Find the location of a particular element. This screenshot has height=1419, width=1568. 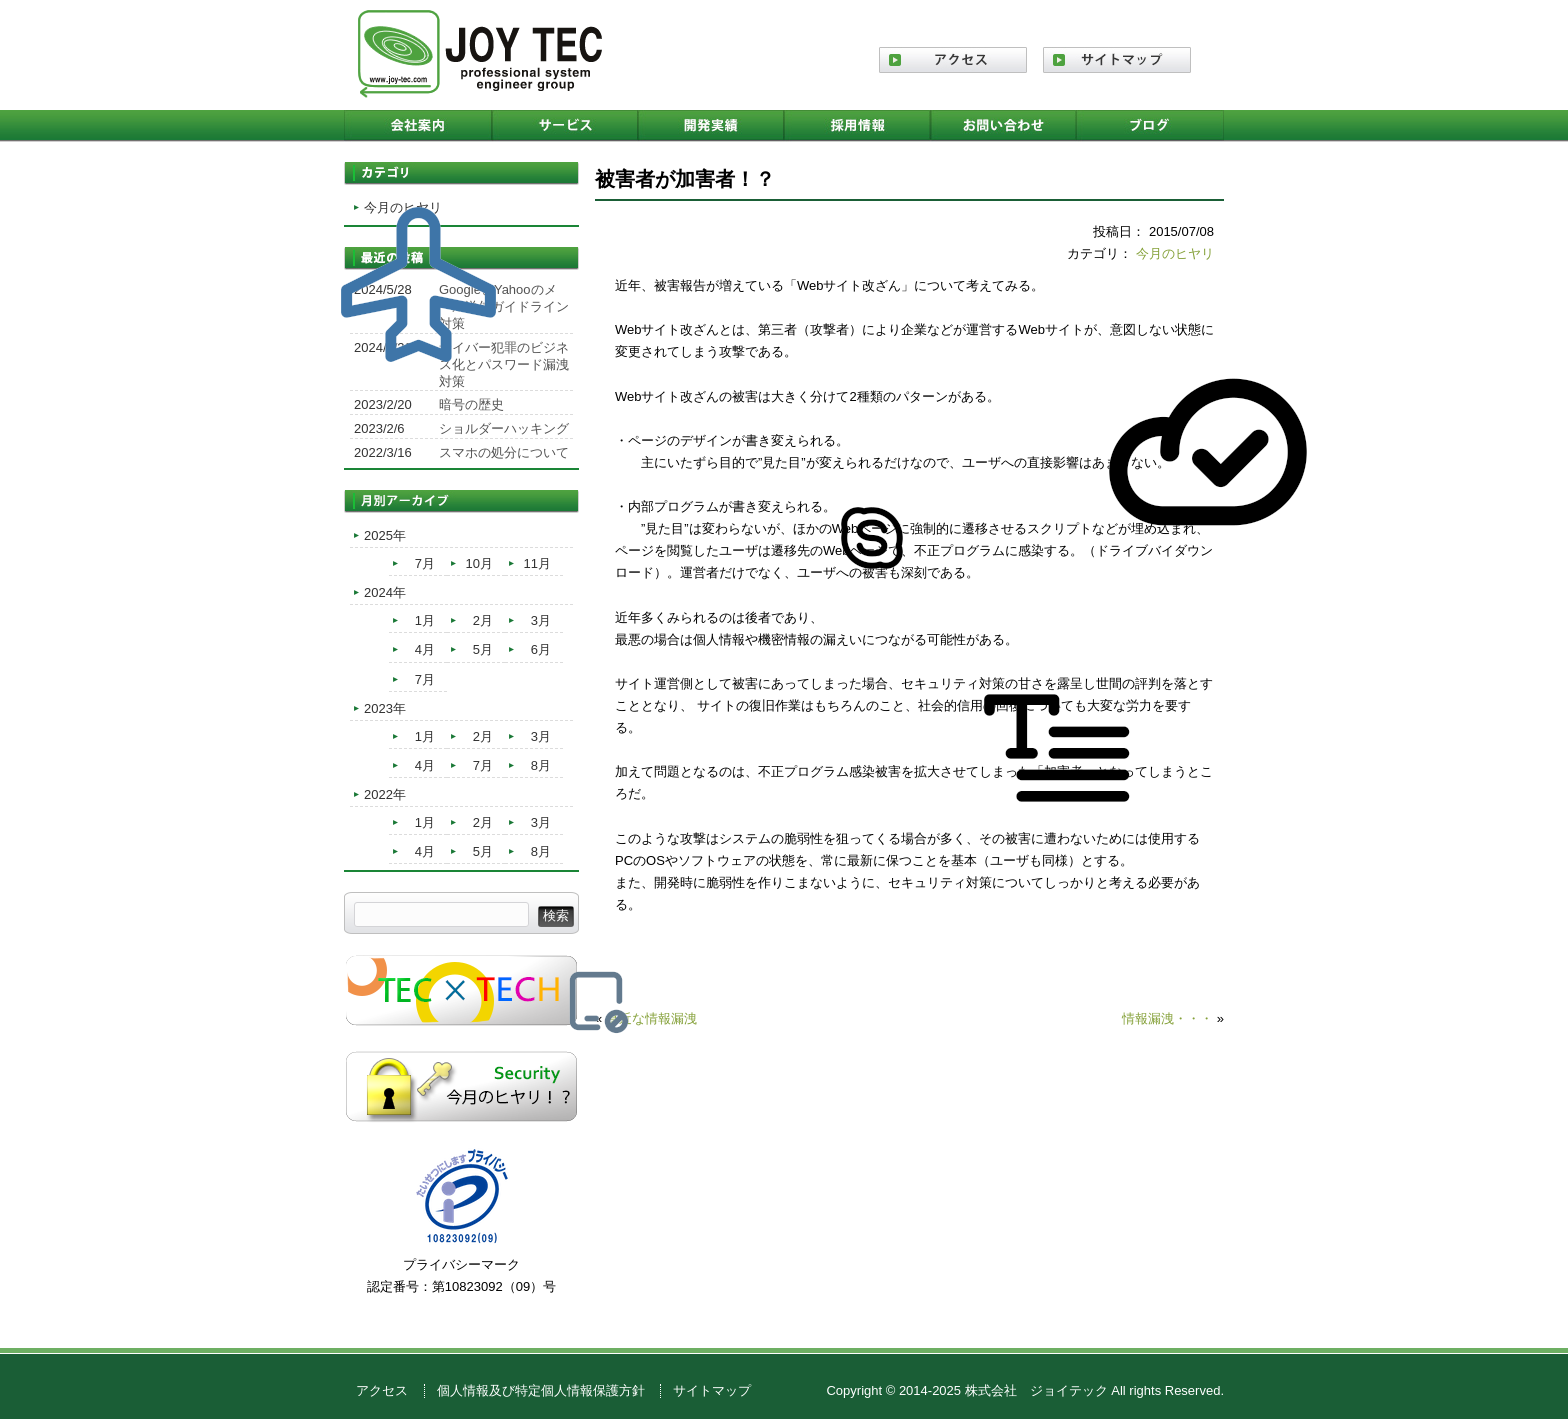

open Skype app is located at coordinates (872, 538).